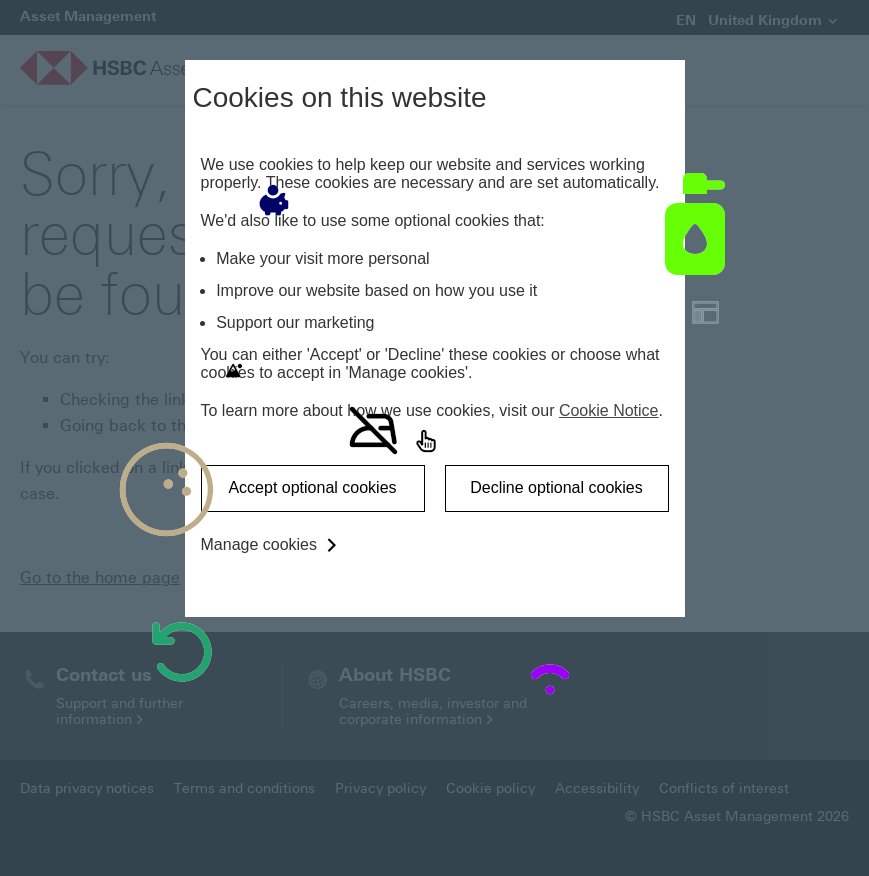 Image resolution: width=869 pixels, height=876 pixels. Describe the element at coordinates (273, 201) in the screenshot. I see `access savings or budget features` at that location.